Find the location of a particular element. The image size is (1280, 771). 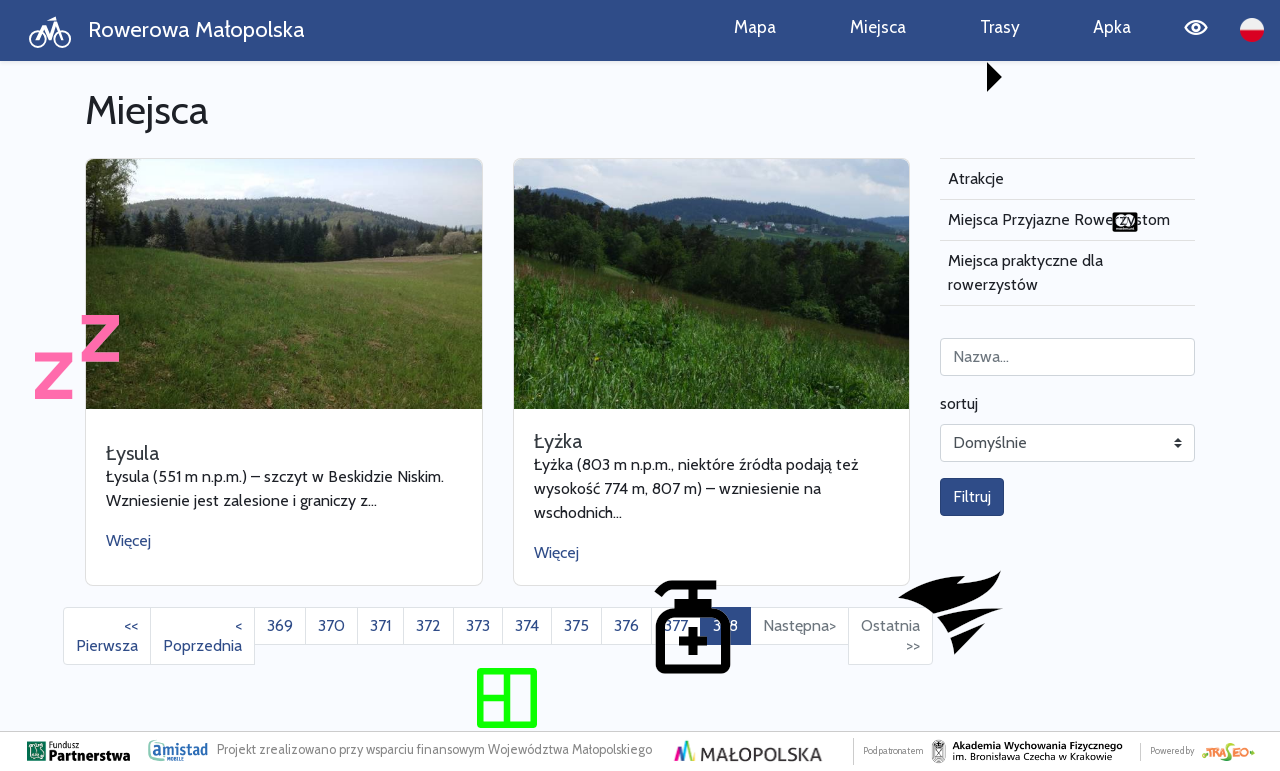

access hand sanitizer station location is located at coordinates (693, 627).